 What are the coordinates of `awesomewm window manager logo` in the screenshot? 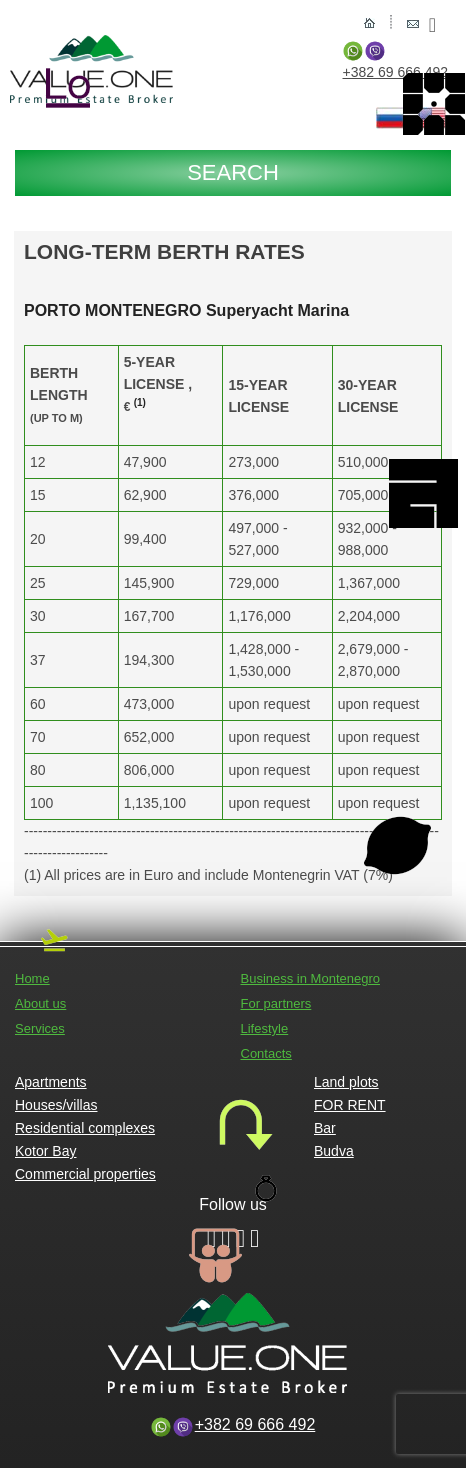 It's located at (423, 493).